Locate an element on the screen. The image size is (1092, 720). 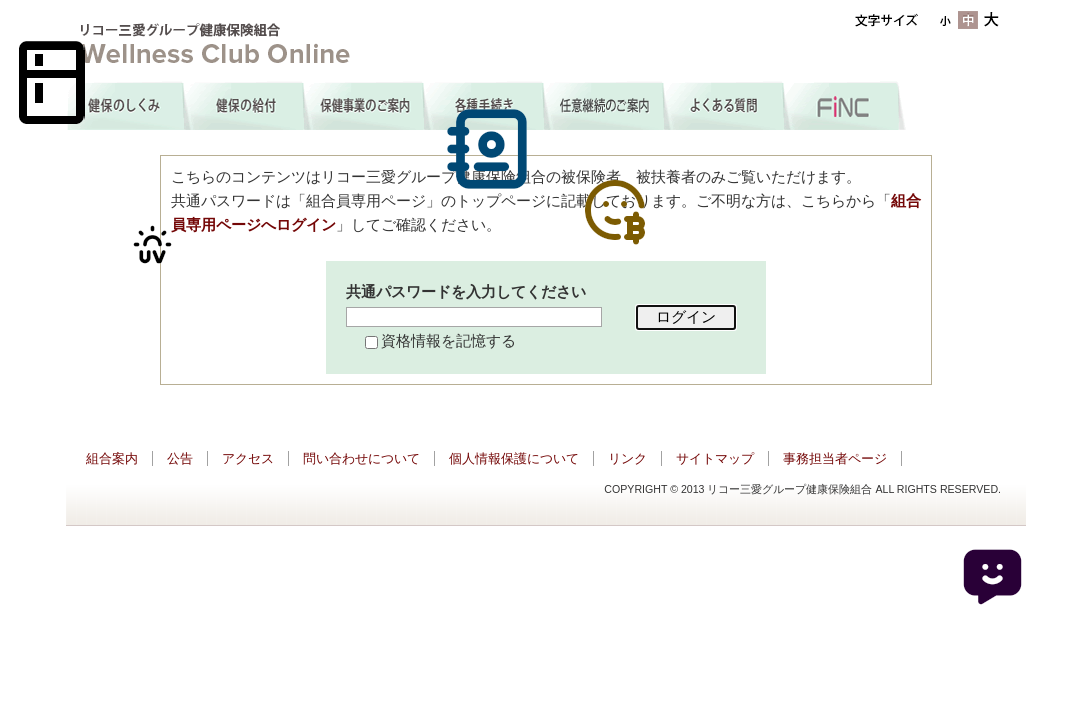
open chatbot or AI assistant is located at coordinates (992, 575).